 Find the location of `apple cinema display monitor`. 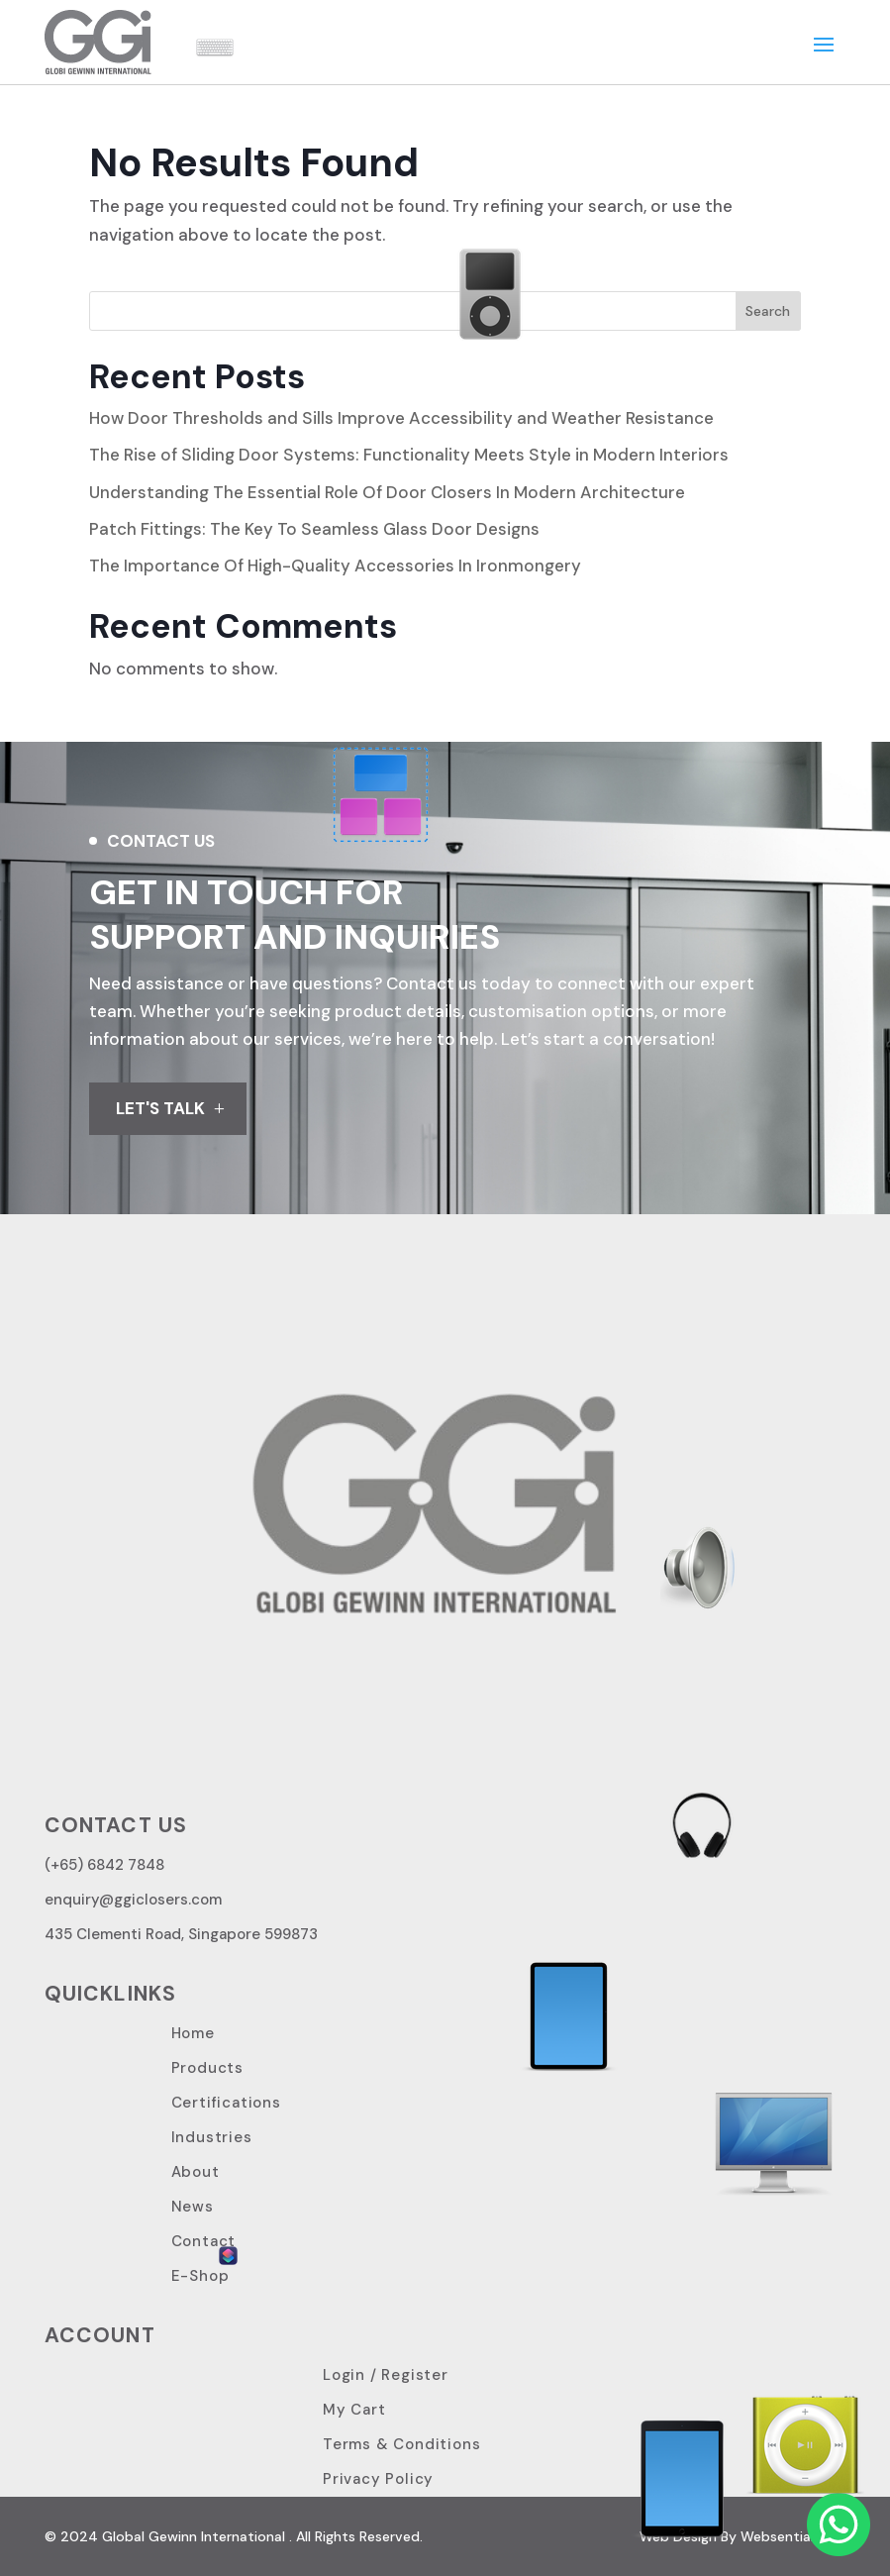

apple cinema display monitor is located at coordinates (773, 2138).